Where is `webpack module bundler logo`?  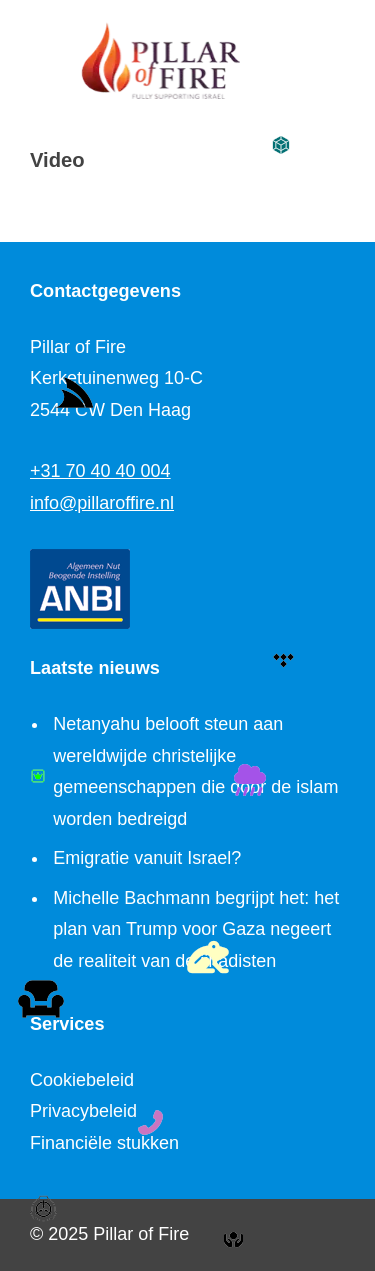
webpack module bundler logo is located at coordinates (281, 145).